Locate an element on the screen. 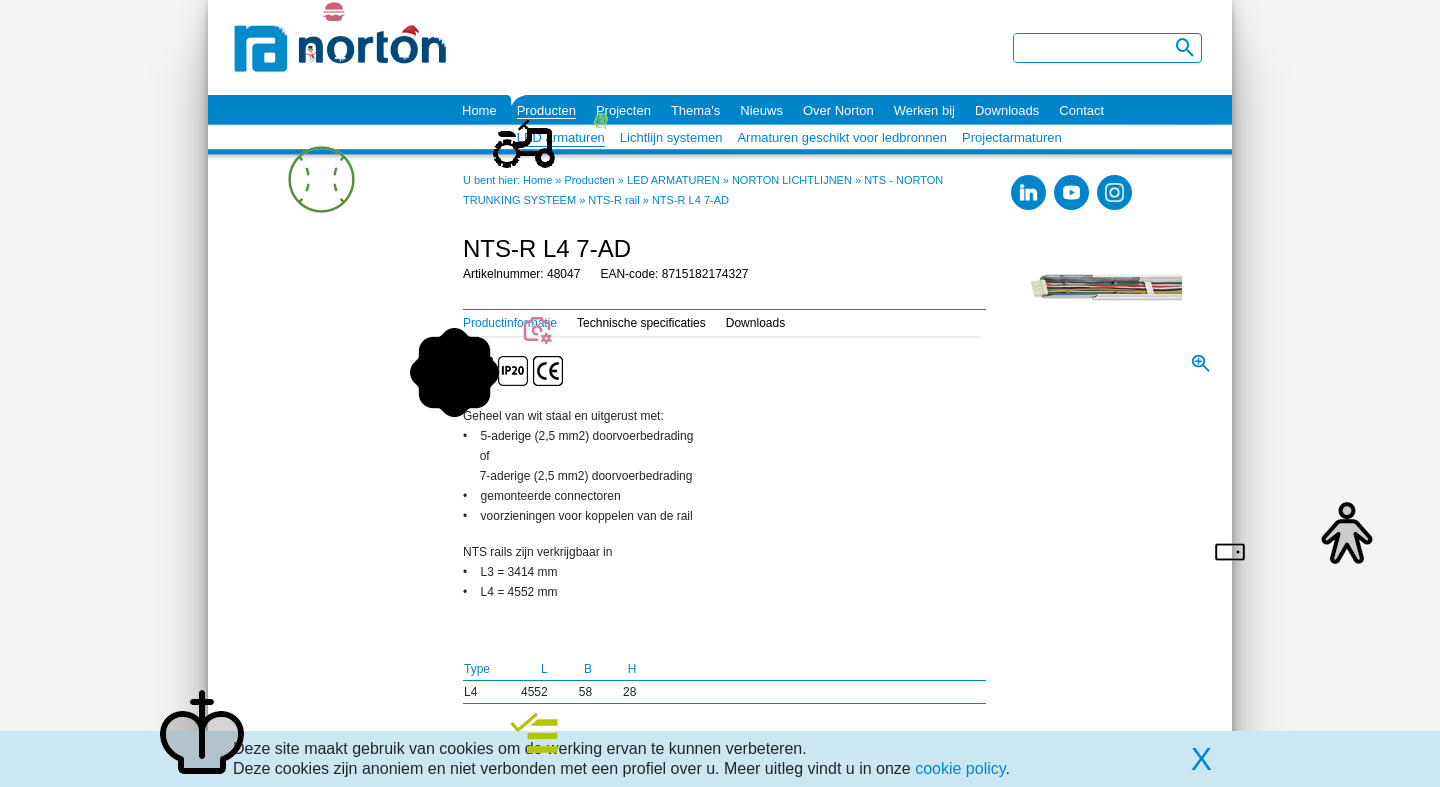 The height and width of the screenshot is (787, 1440). access storage or drive settings is located at coordinates (1230, 552).